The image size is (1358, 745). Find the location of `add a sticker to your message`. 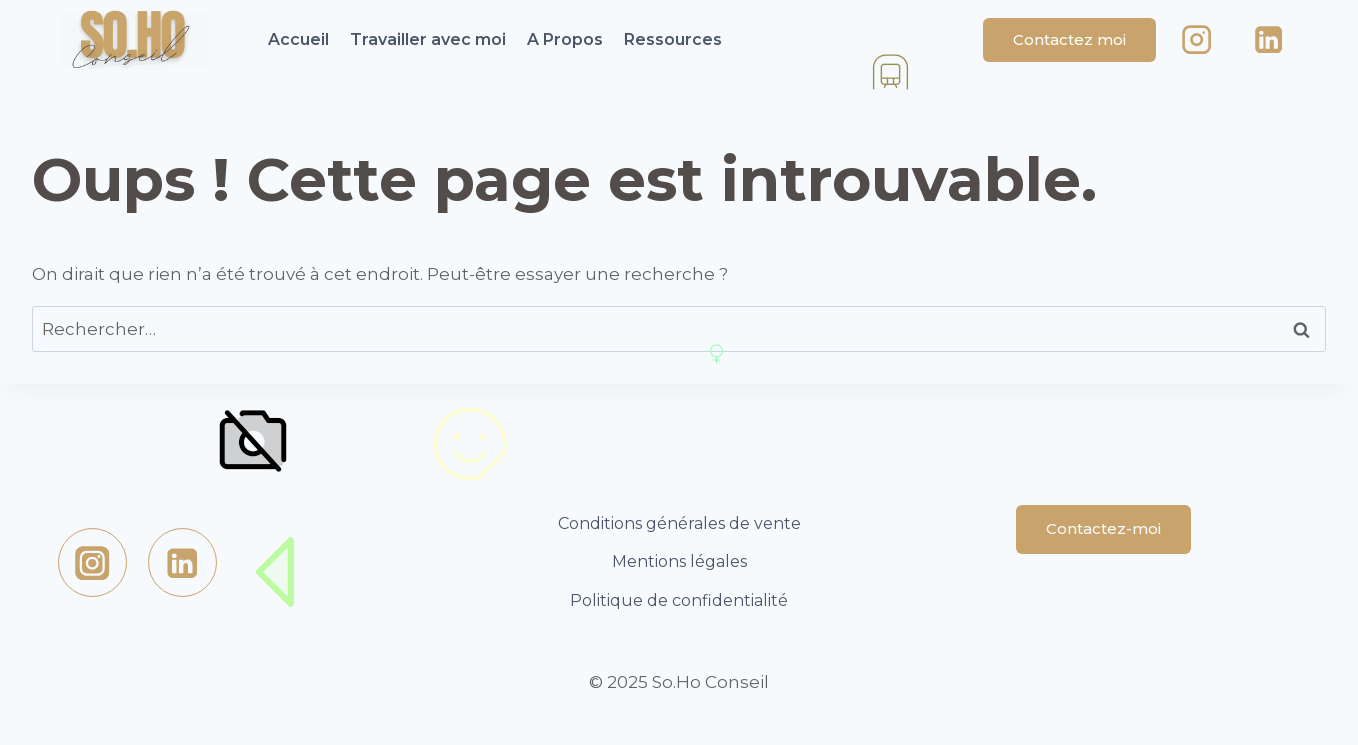

add a sticker to your message is located at coordinates (470, 444).